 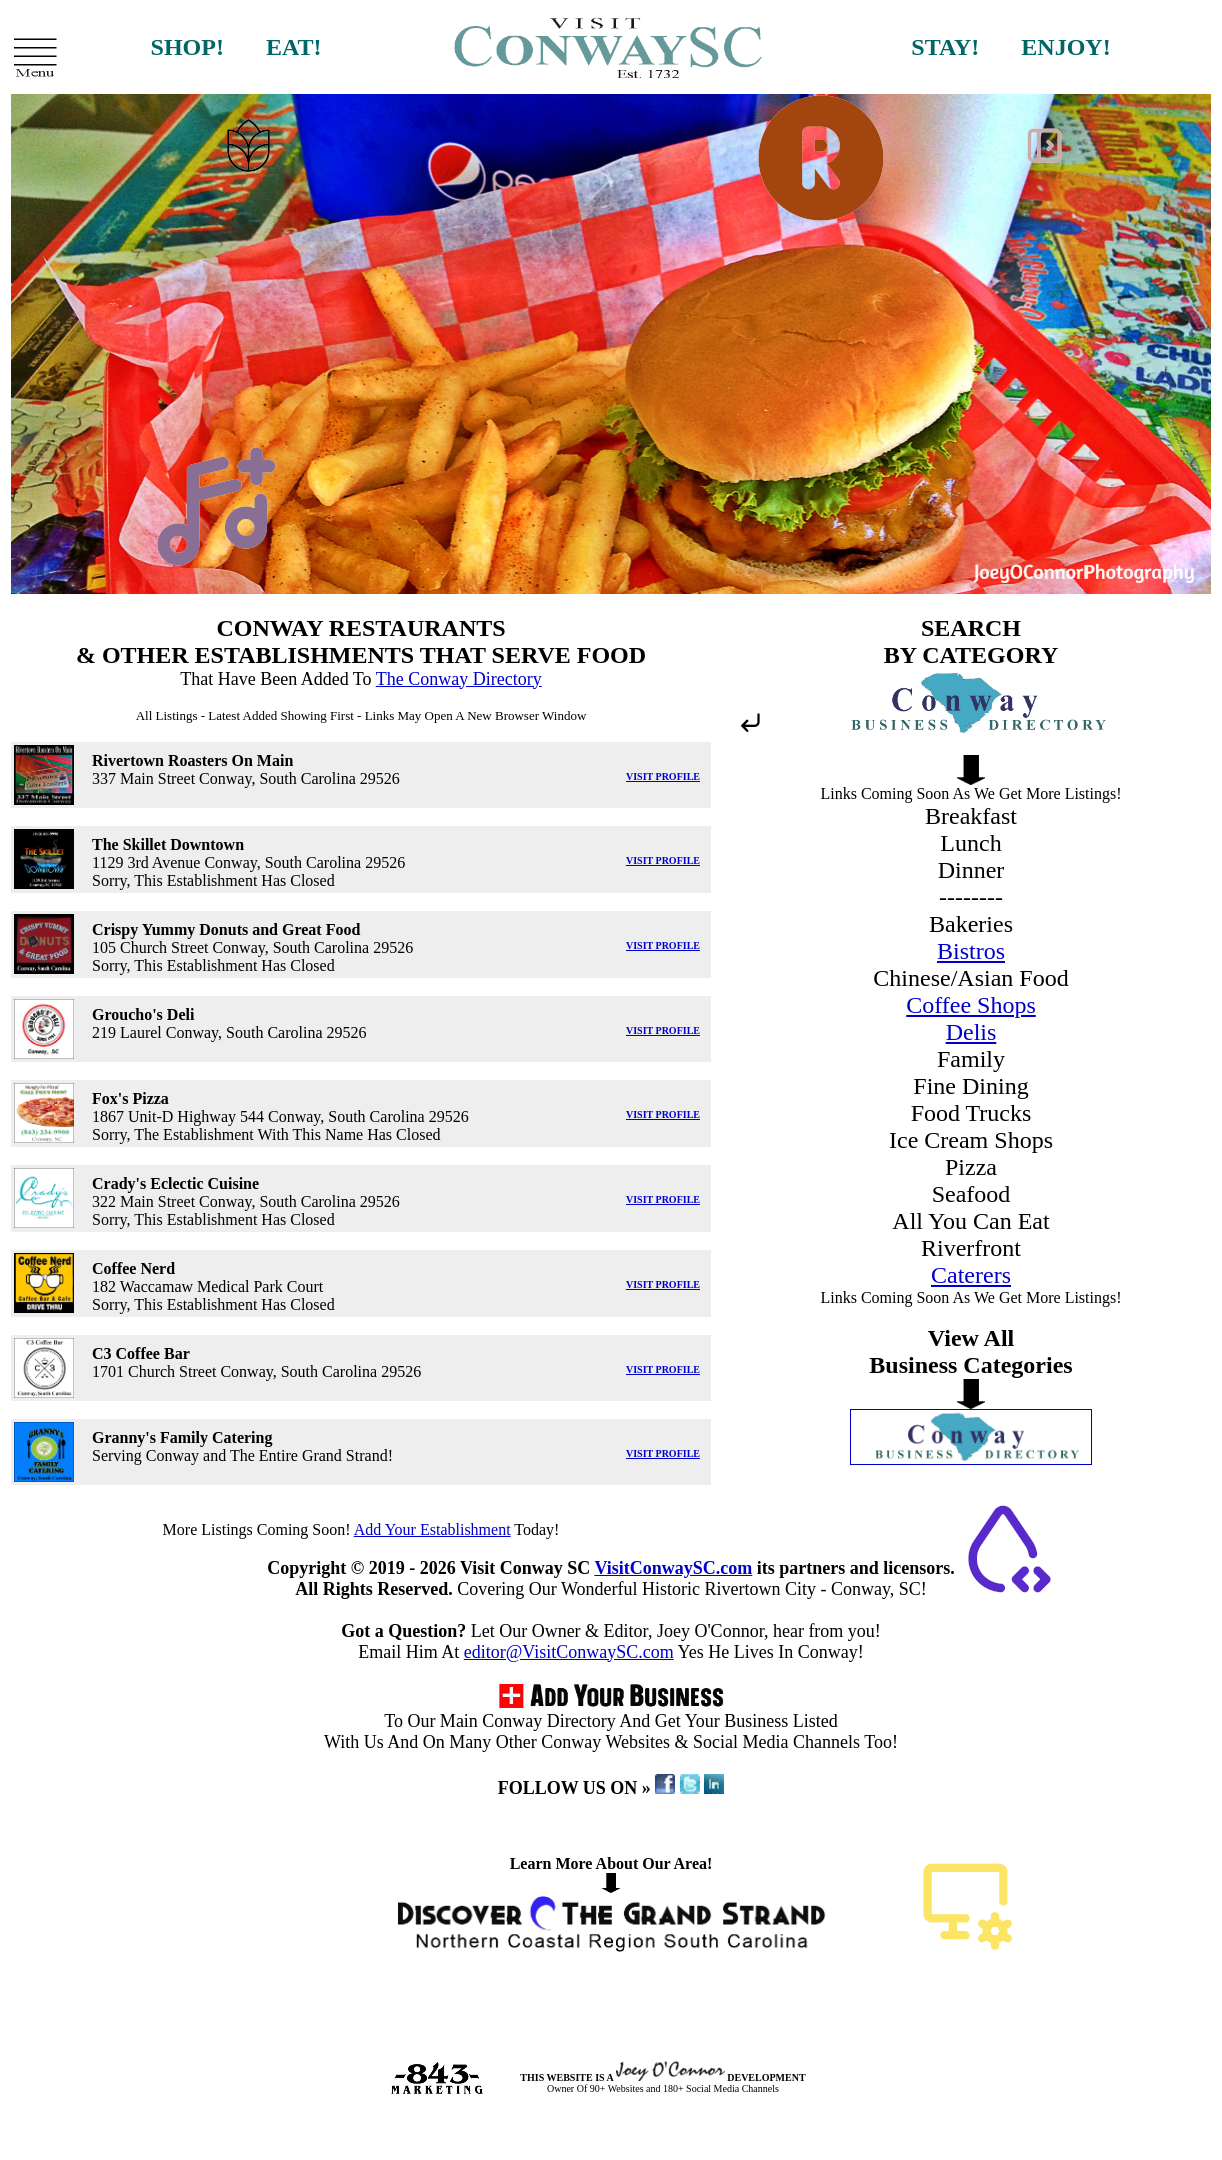 What do you see at coordinates (751, 722) in the screenshot?
I see `return or enter key action` at bounding box center [751, 722].